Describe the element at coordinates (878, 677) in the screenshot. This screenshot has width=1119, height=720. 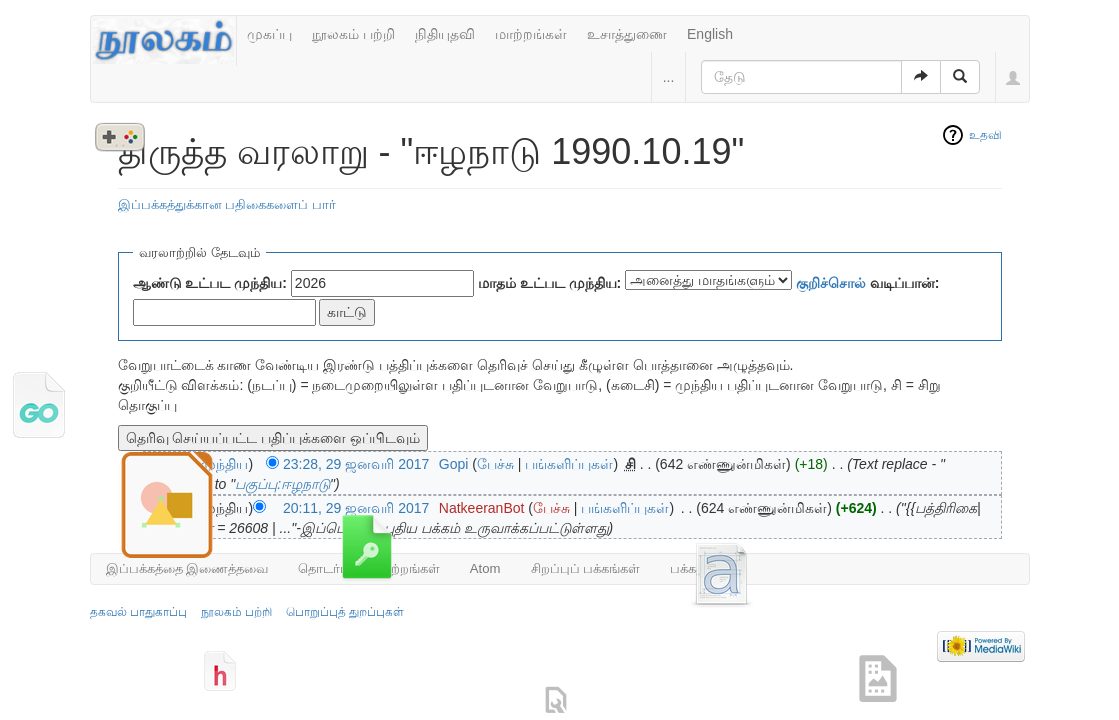
I see `spreadsheet file type indicator` at that location.